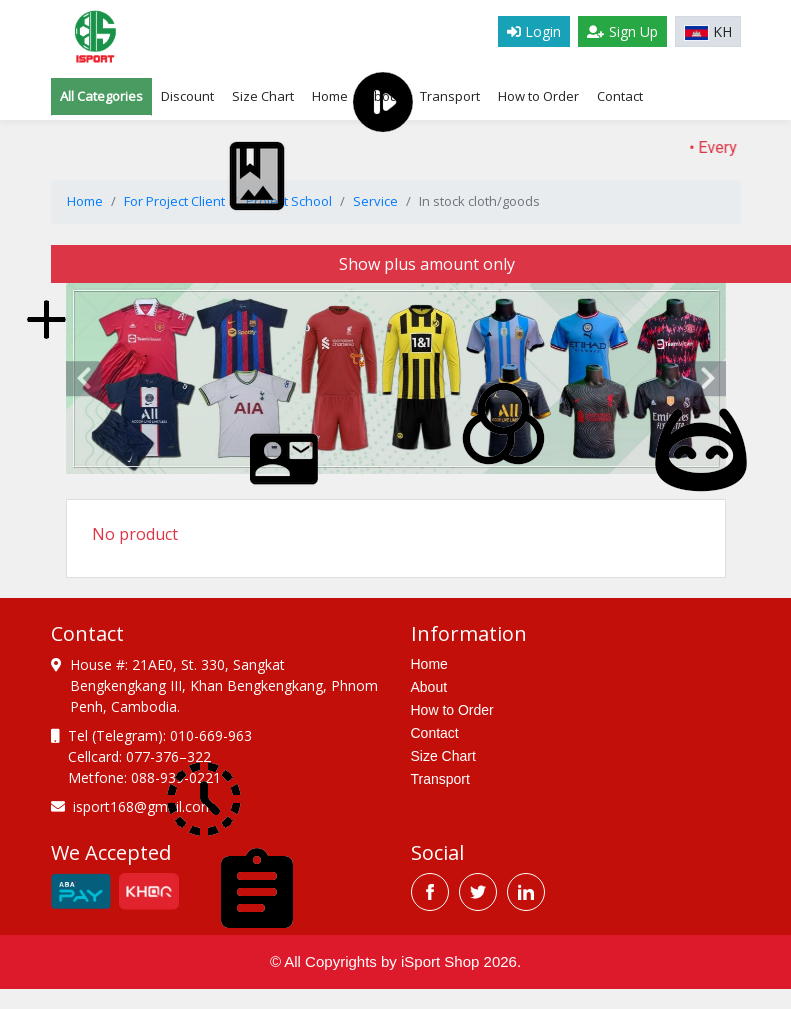  I want to click on transfer funds in yen currency, so click(357, 360).